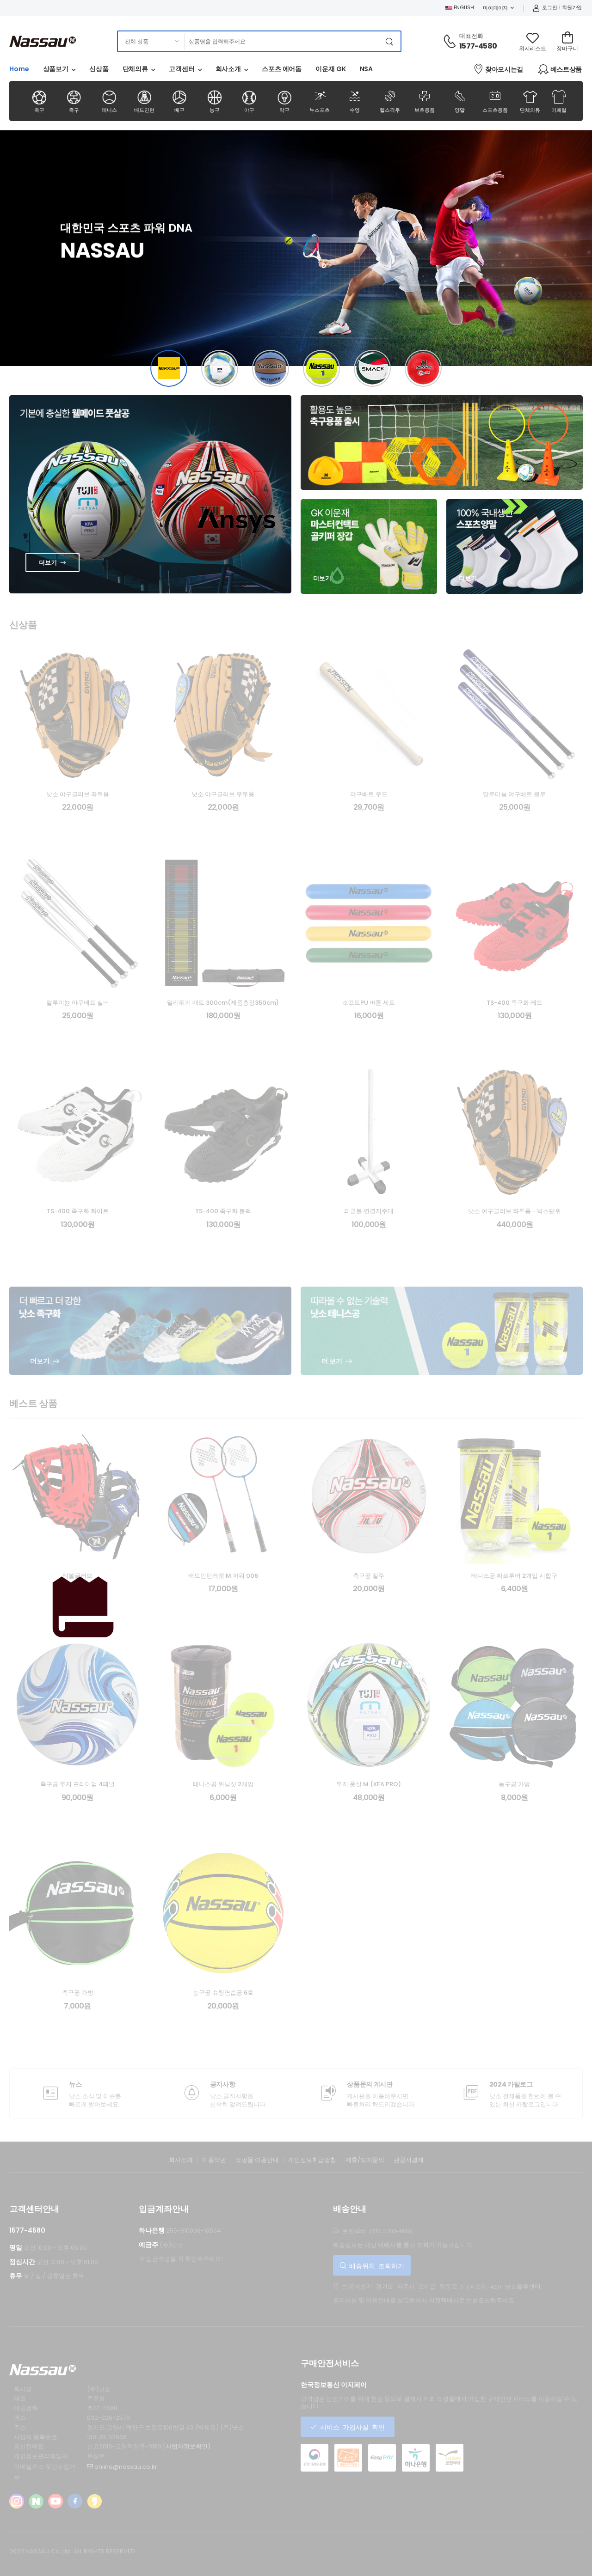 The width and height of the screenshot is (592, 2576). What do you see at coordinates (337, 575) in the screenshot?
I see `hono web framework logo` at bounding box center [337, 575].